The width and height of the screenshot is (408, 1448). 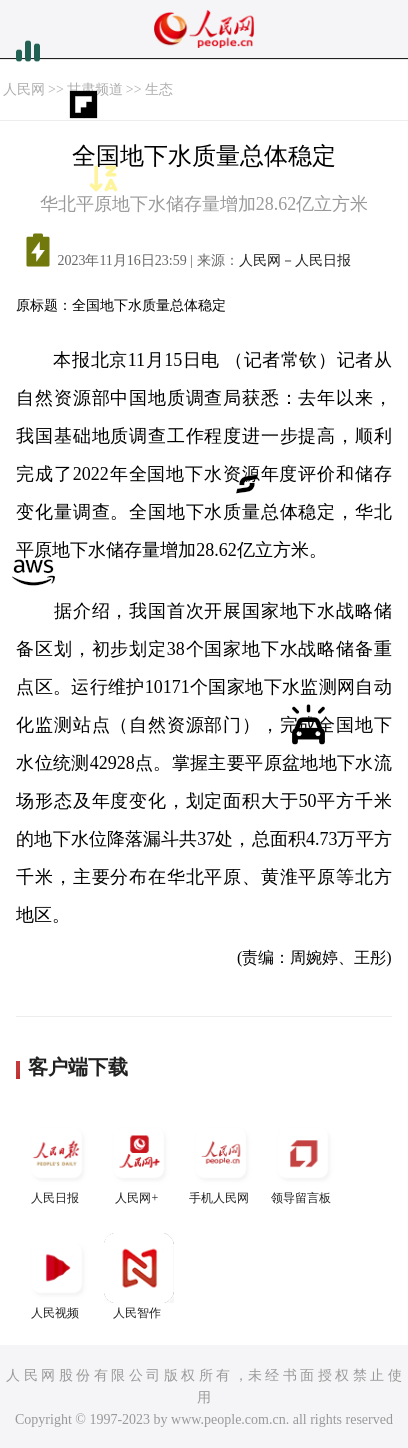 I want to click on amazon web services logo, so click(x=33, y=572).